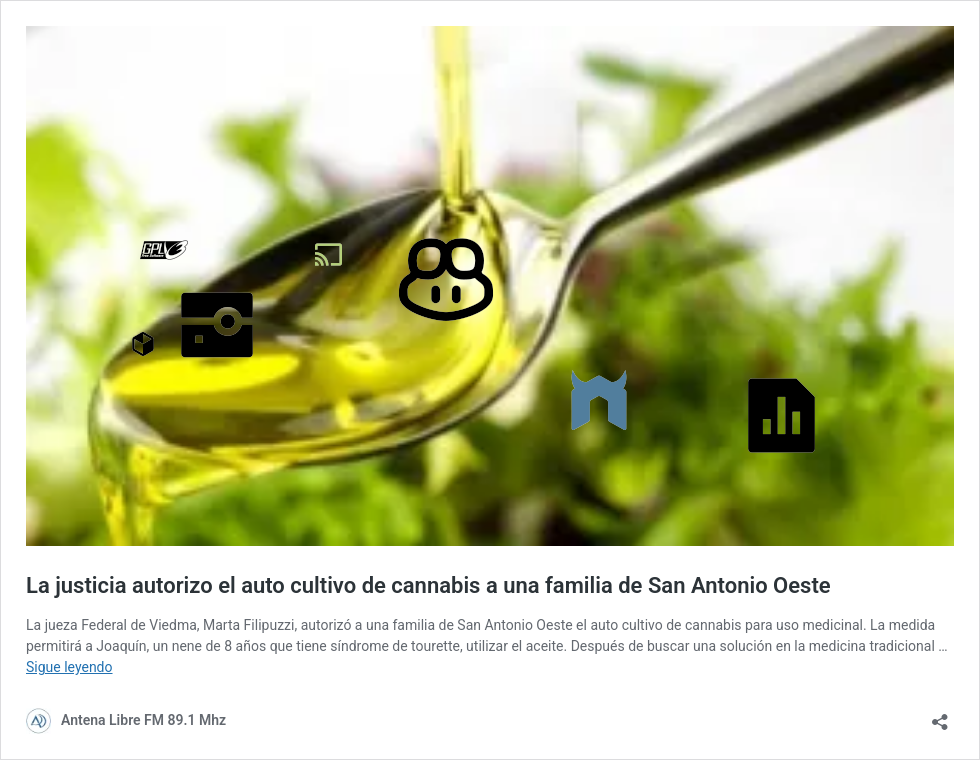 Image resolution: width=980 pixels, height=760 pixels. I want to click on connect to a projector or external display, so click(217, 325).